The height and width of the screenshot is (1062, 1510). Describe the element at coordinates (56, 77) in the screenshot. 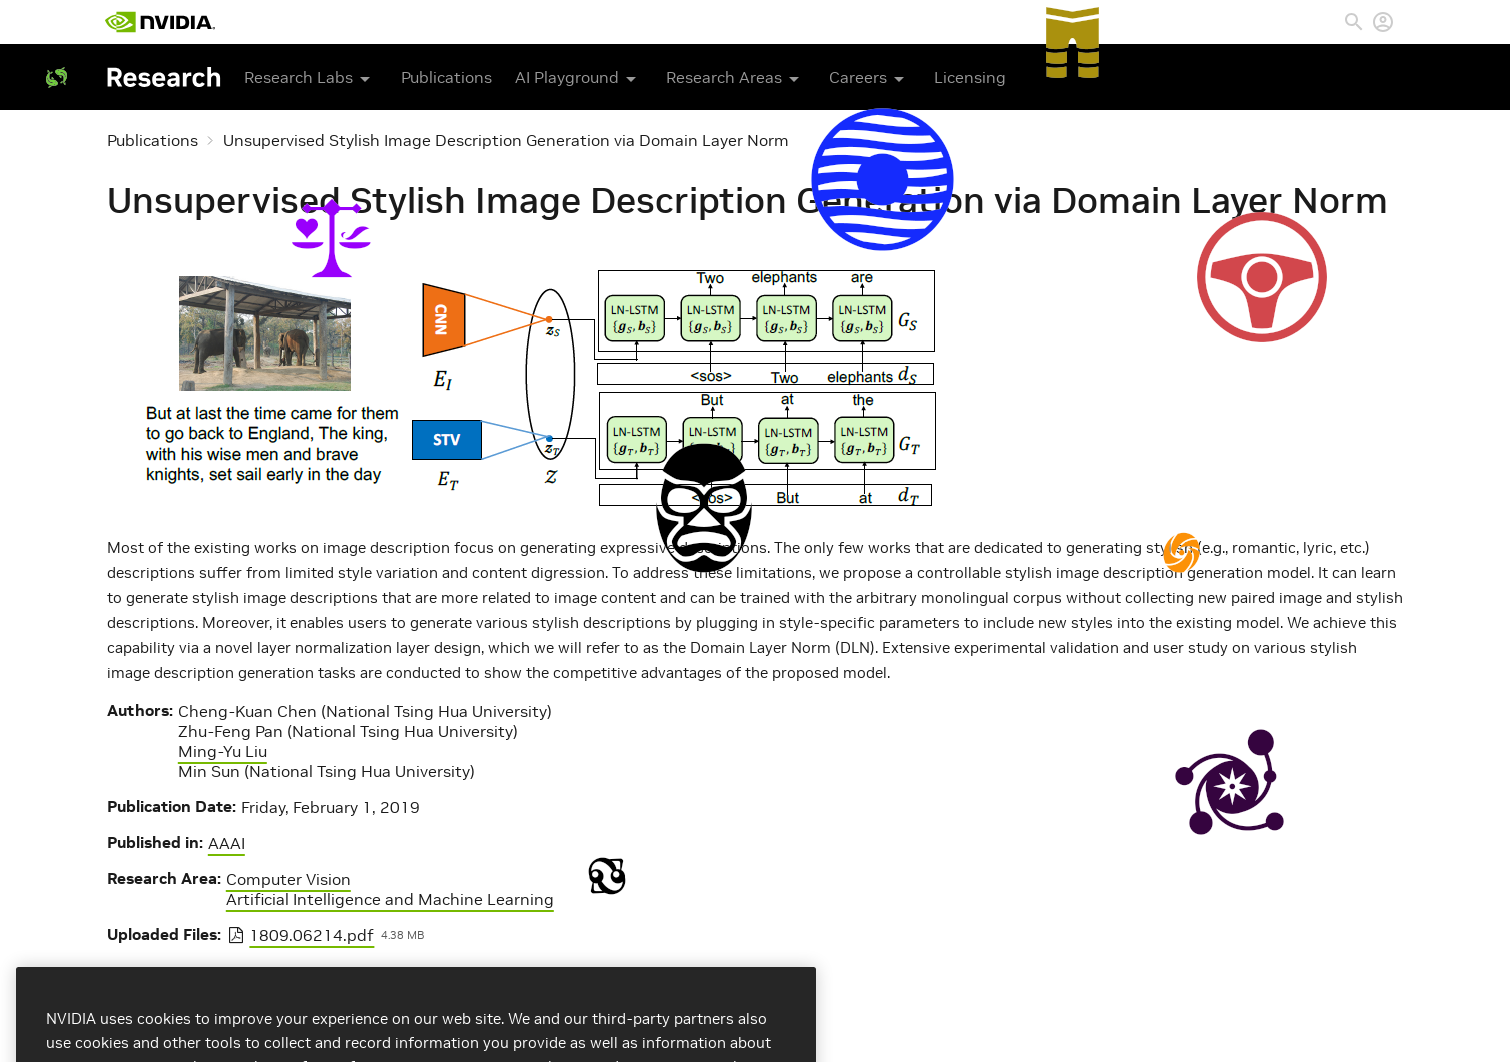

I see `indicates a cycling or refresh process in a fishing game` at that location.